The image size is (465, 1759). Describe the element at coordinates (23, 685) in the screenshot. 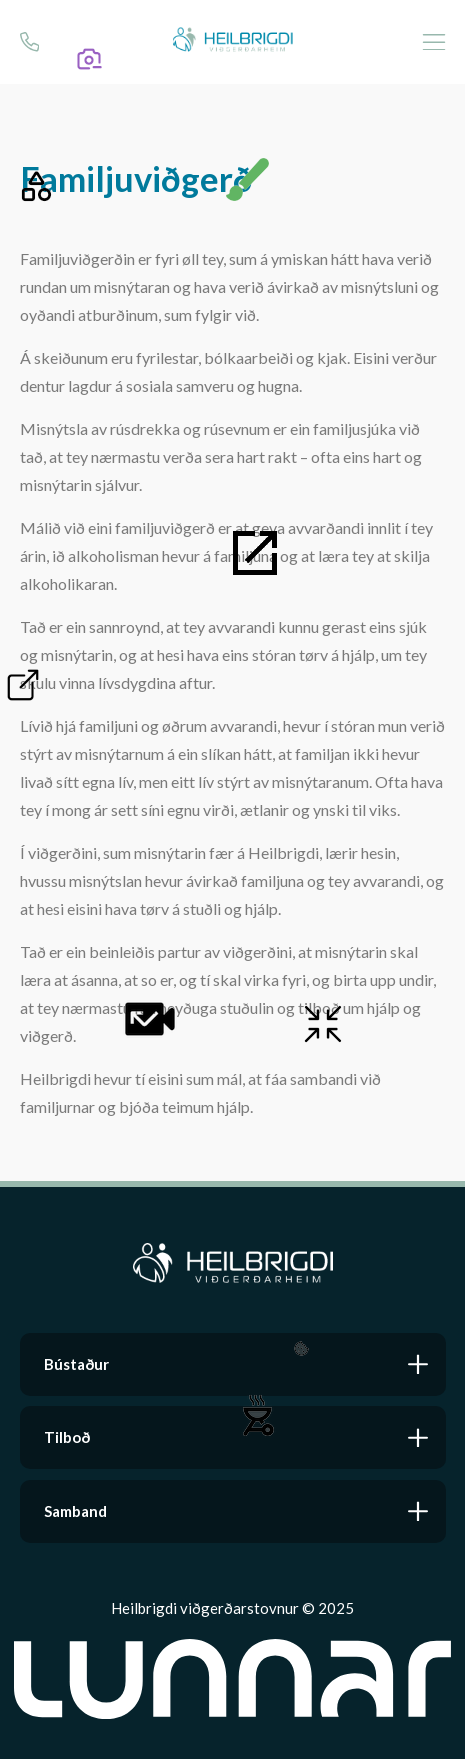

I see `open link in a new tab or window` at that location.